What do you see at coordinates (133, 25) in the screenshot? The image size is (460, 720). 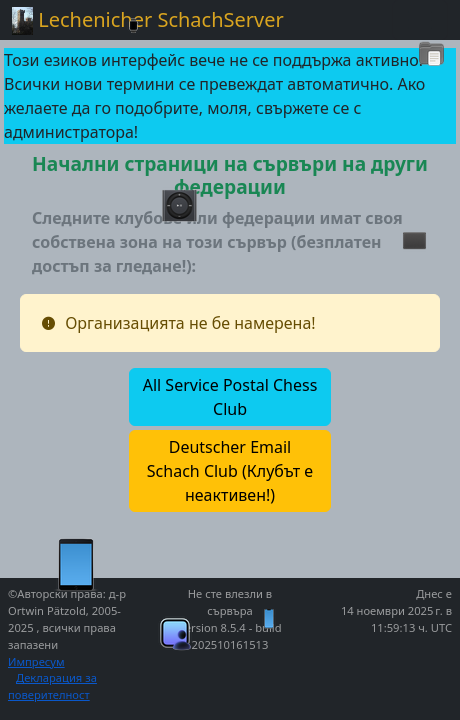 I see `manage your paired Apple Watch` at bounding box center [133, 25].